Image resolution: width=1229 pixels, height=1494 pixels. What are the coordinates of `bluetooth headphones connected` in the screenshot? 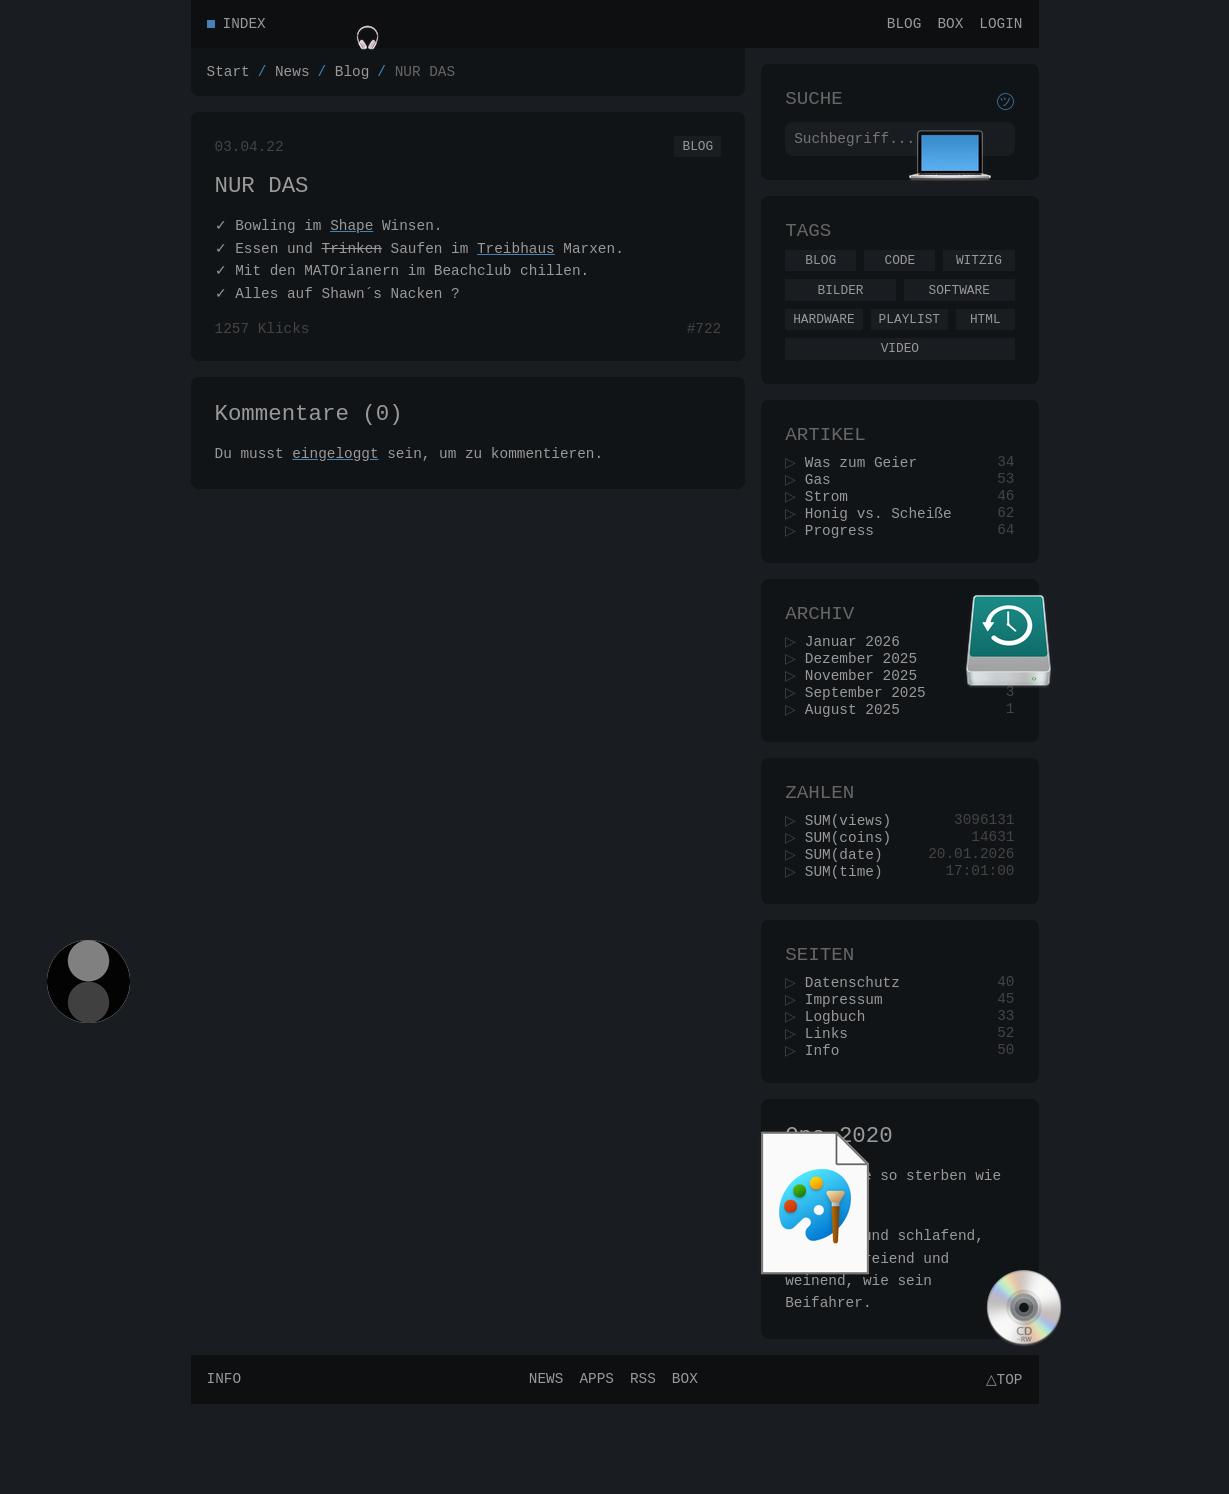 It's located at (367, 37).